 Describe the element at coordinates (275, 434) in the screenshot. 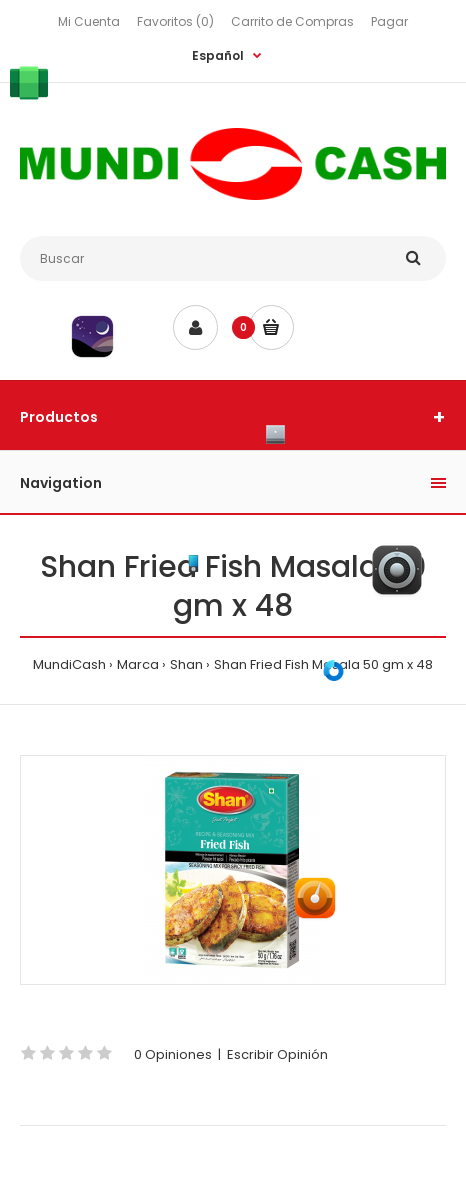

I see `open the Microsoft Surface app` at that location.